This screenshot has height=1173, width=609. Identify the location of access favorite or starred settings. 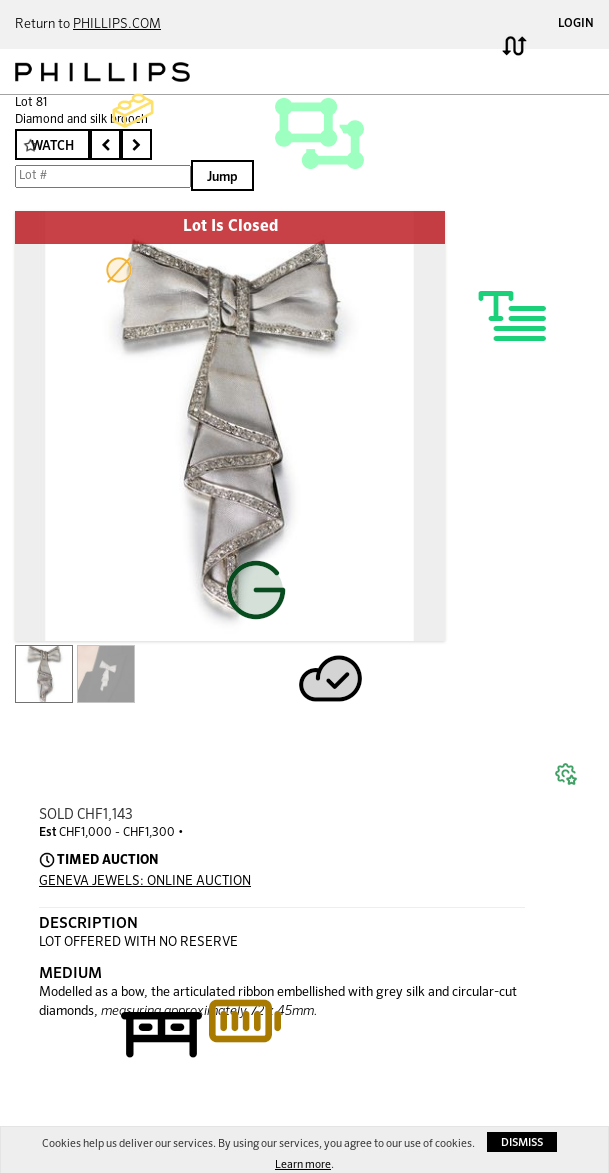
(565, 773).